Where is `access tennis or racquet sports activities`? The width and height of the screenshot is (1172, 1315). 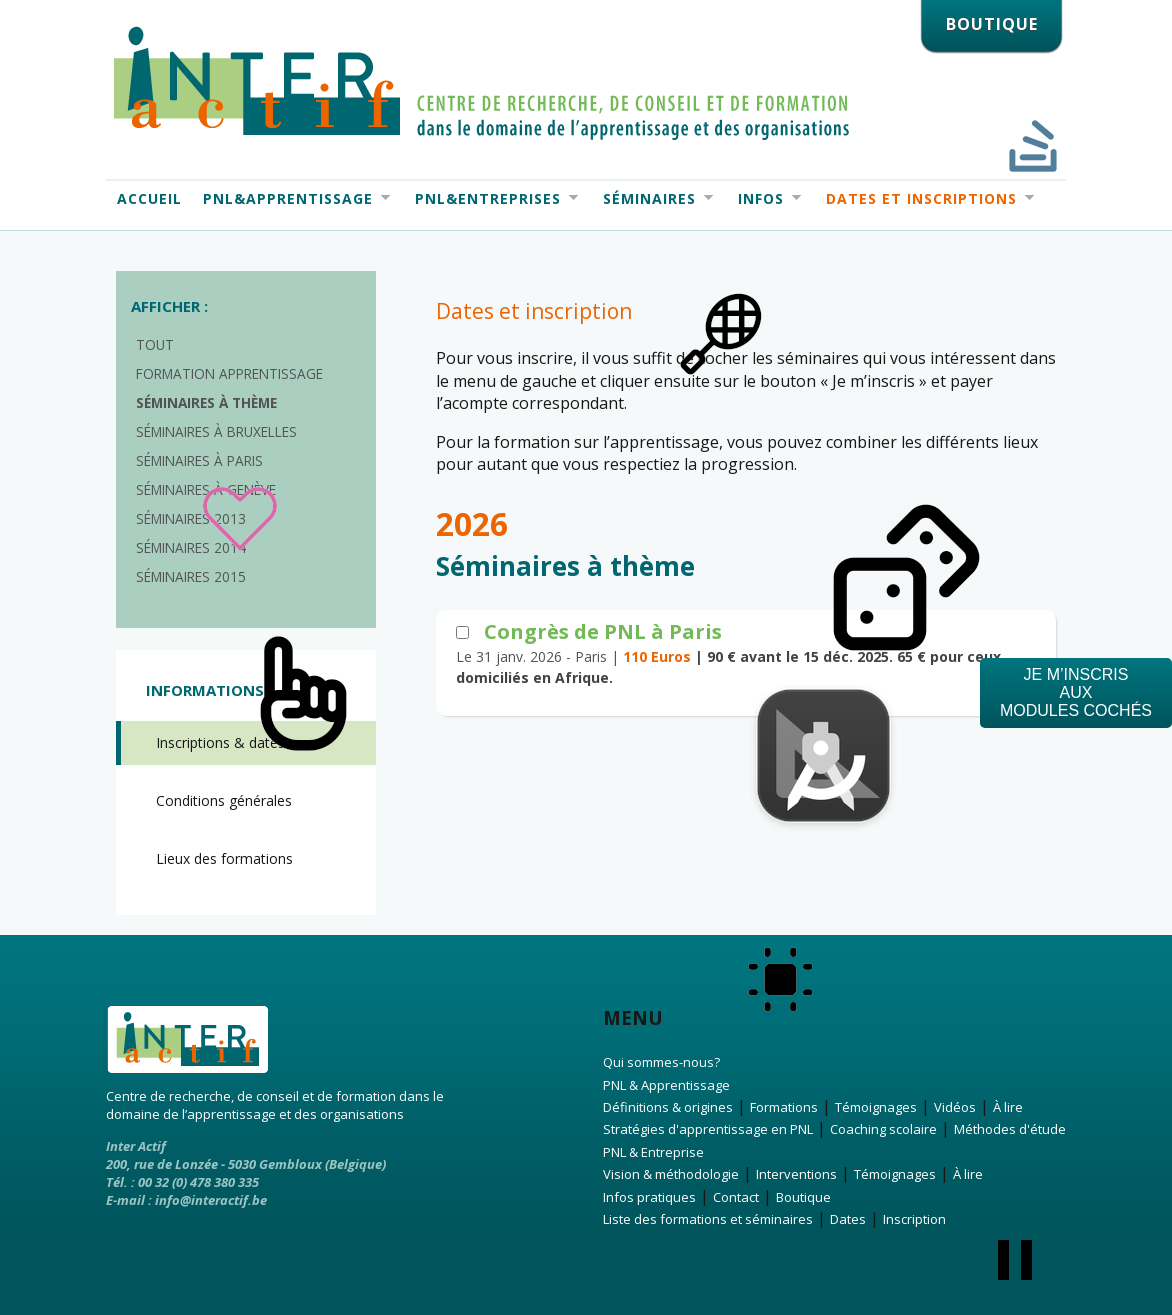 access tennis or racquet sports activities is located at coordinates (719, 335).